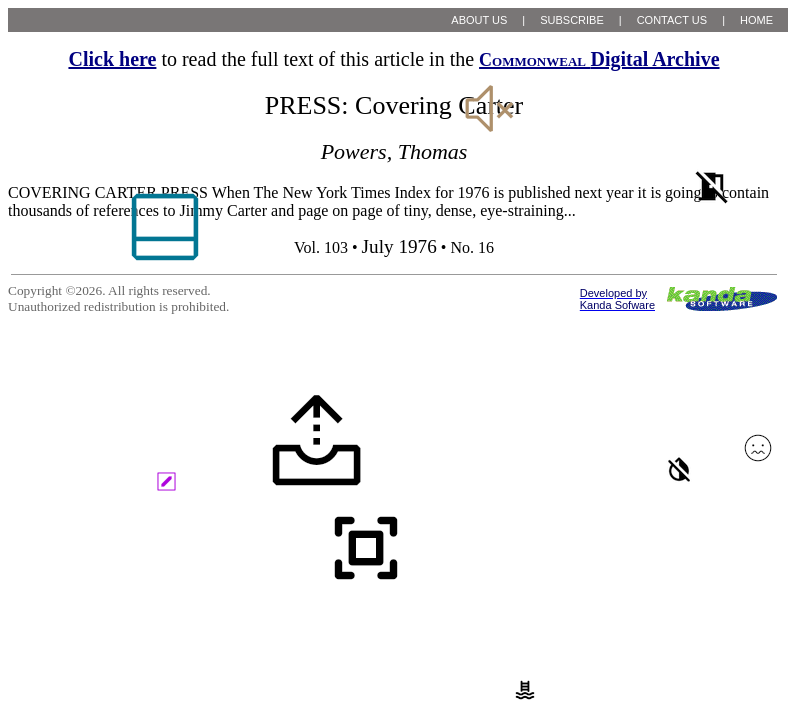  What do you see at coordinates (489, 108) in the screenshot?
I see `mute audio or sound` at bounding box center [489, 108].